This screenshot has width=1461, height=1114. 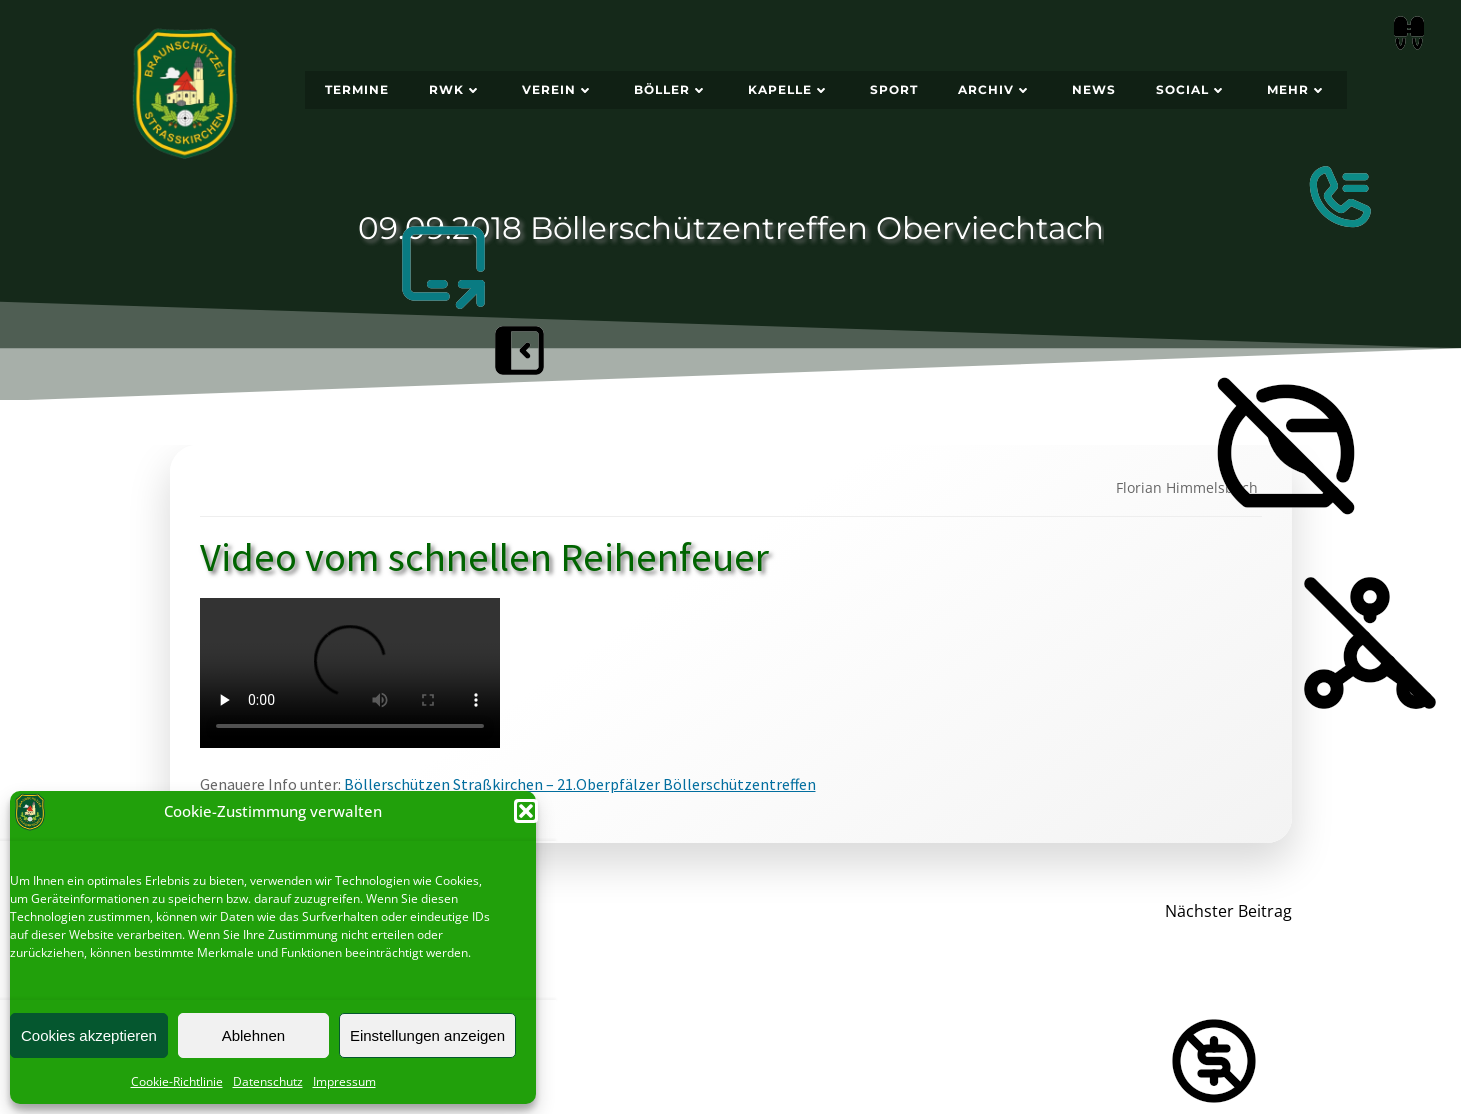 I want to click on disable social sharing features, so click(x=1370, y=643).